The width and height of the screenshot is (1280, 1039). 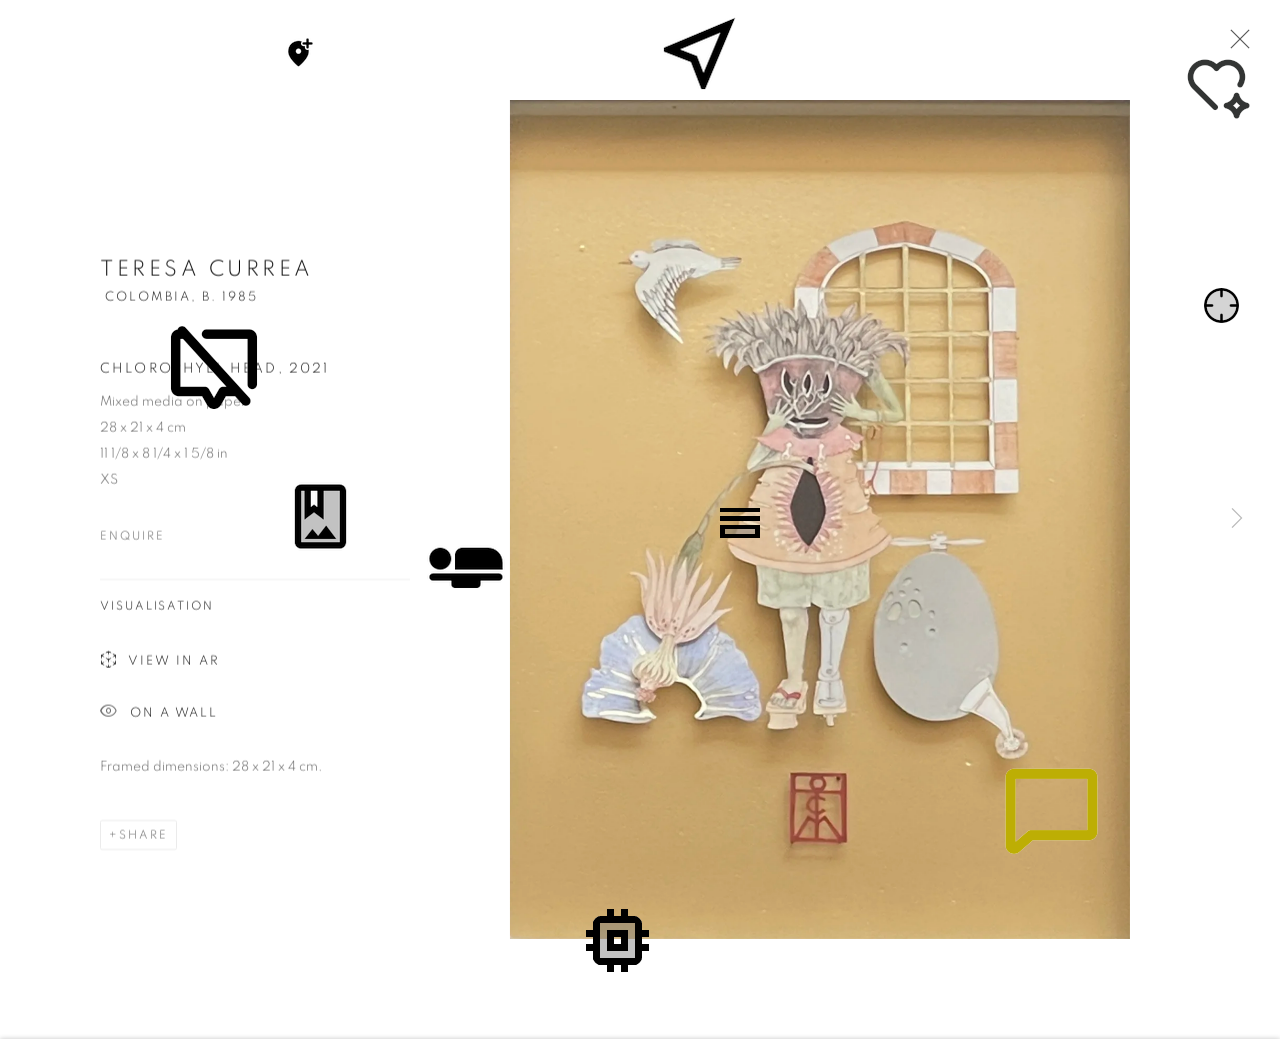 What do you see at coordinates (1051, 804) in the screenshot?
I see `open chat or messaging` at bounding box center [1051, 804].